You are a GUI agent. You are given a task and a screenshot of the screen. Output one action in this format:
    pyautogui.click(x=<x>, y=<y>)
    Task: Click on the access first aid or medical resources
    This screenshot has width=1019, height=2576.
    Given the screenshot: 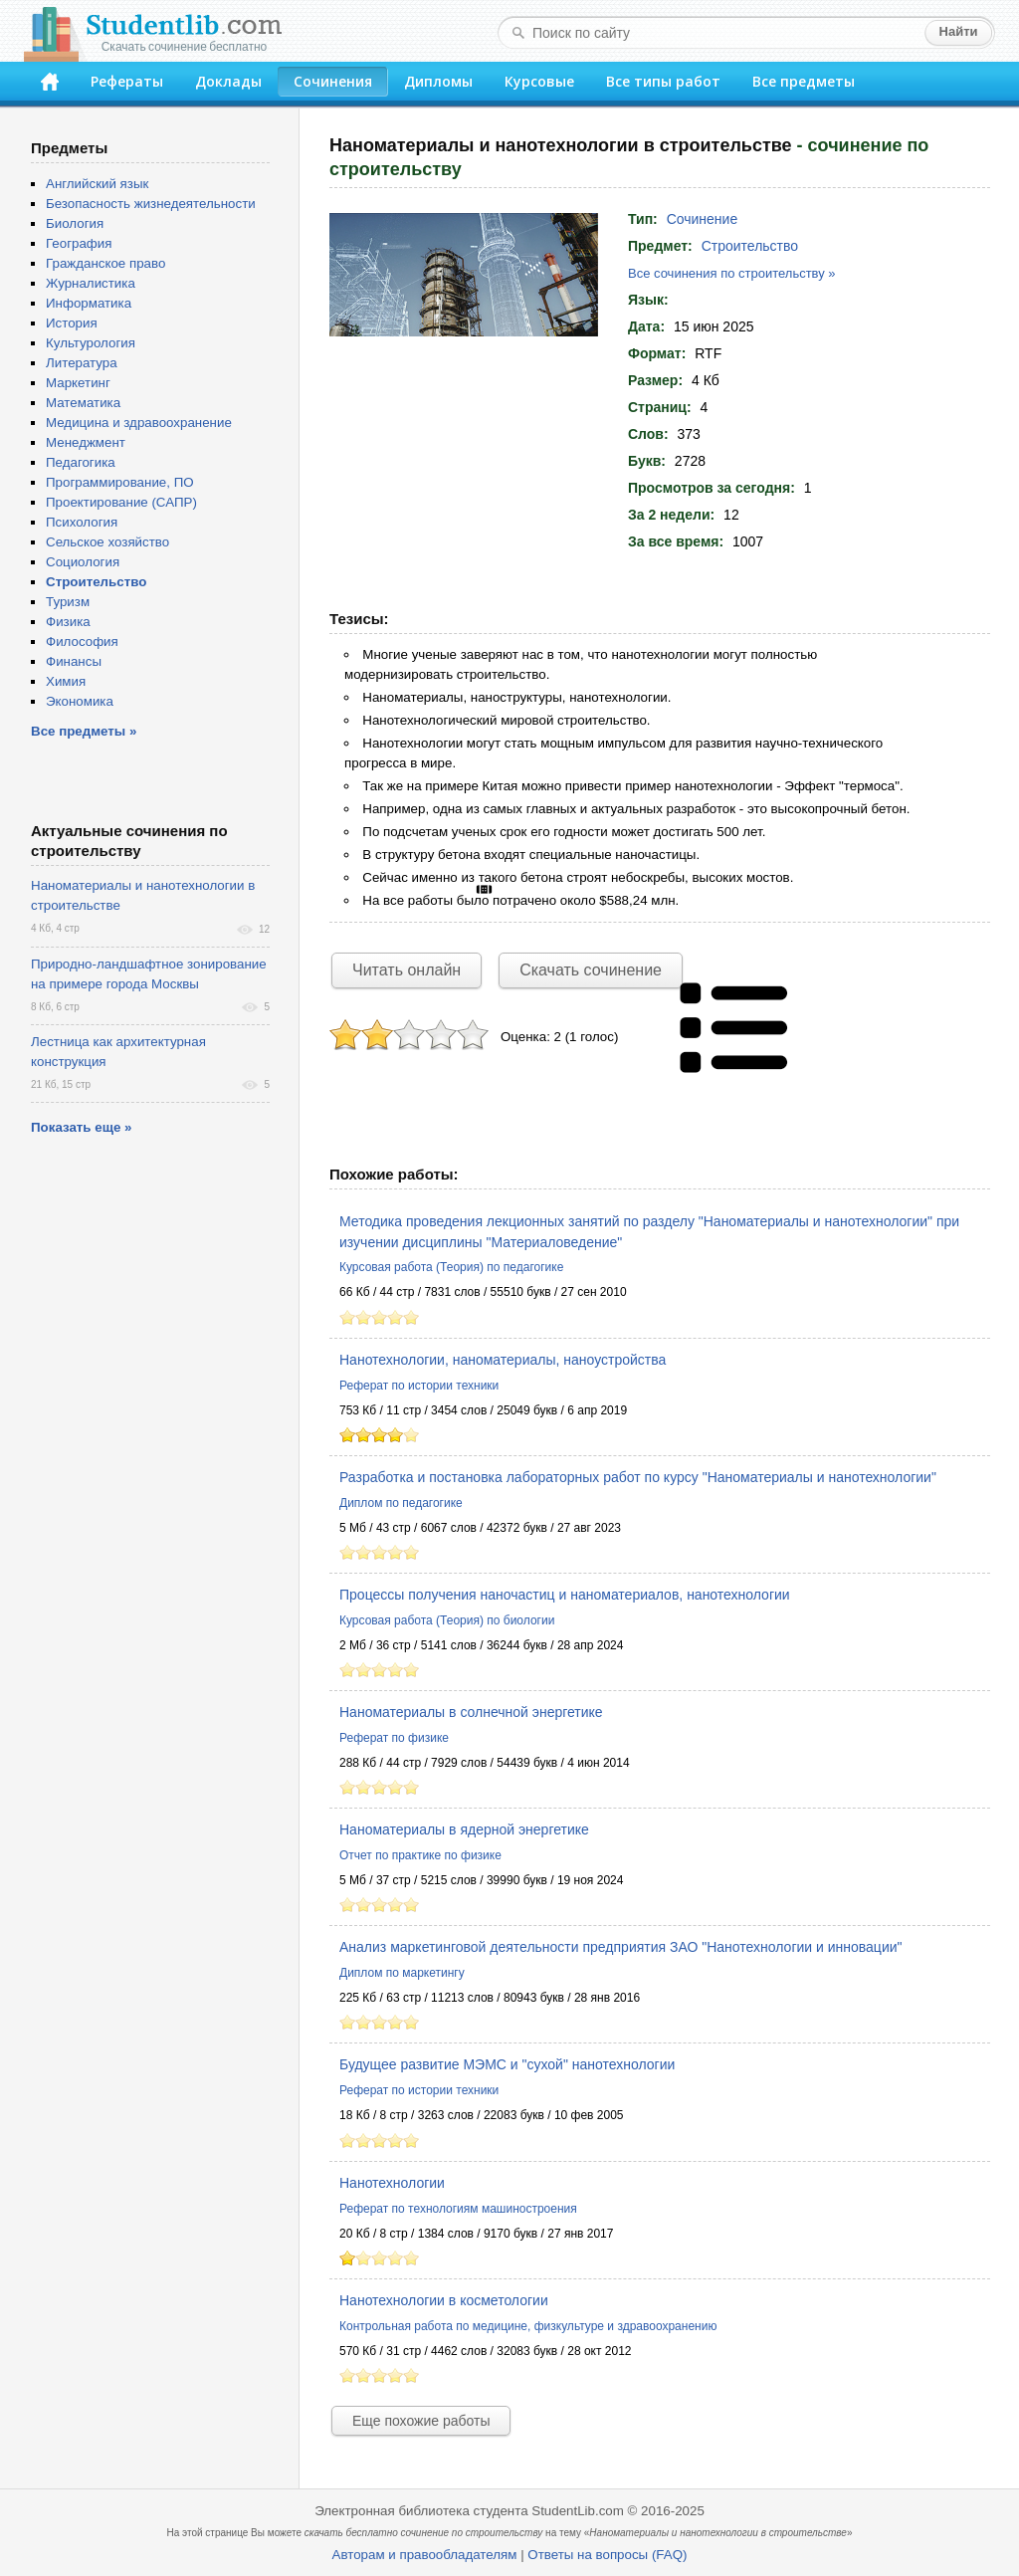 What is the action you would take?
    pyautogui.click(x=484, y=889)
    